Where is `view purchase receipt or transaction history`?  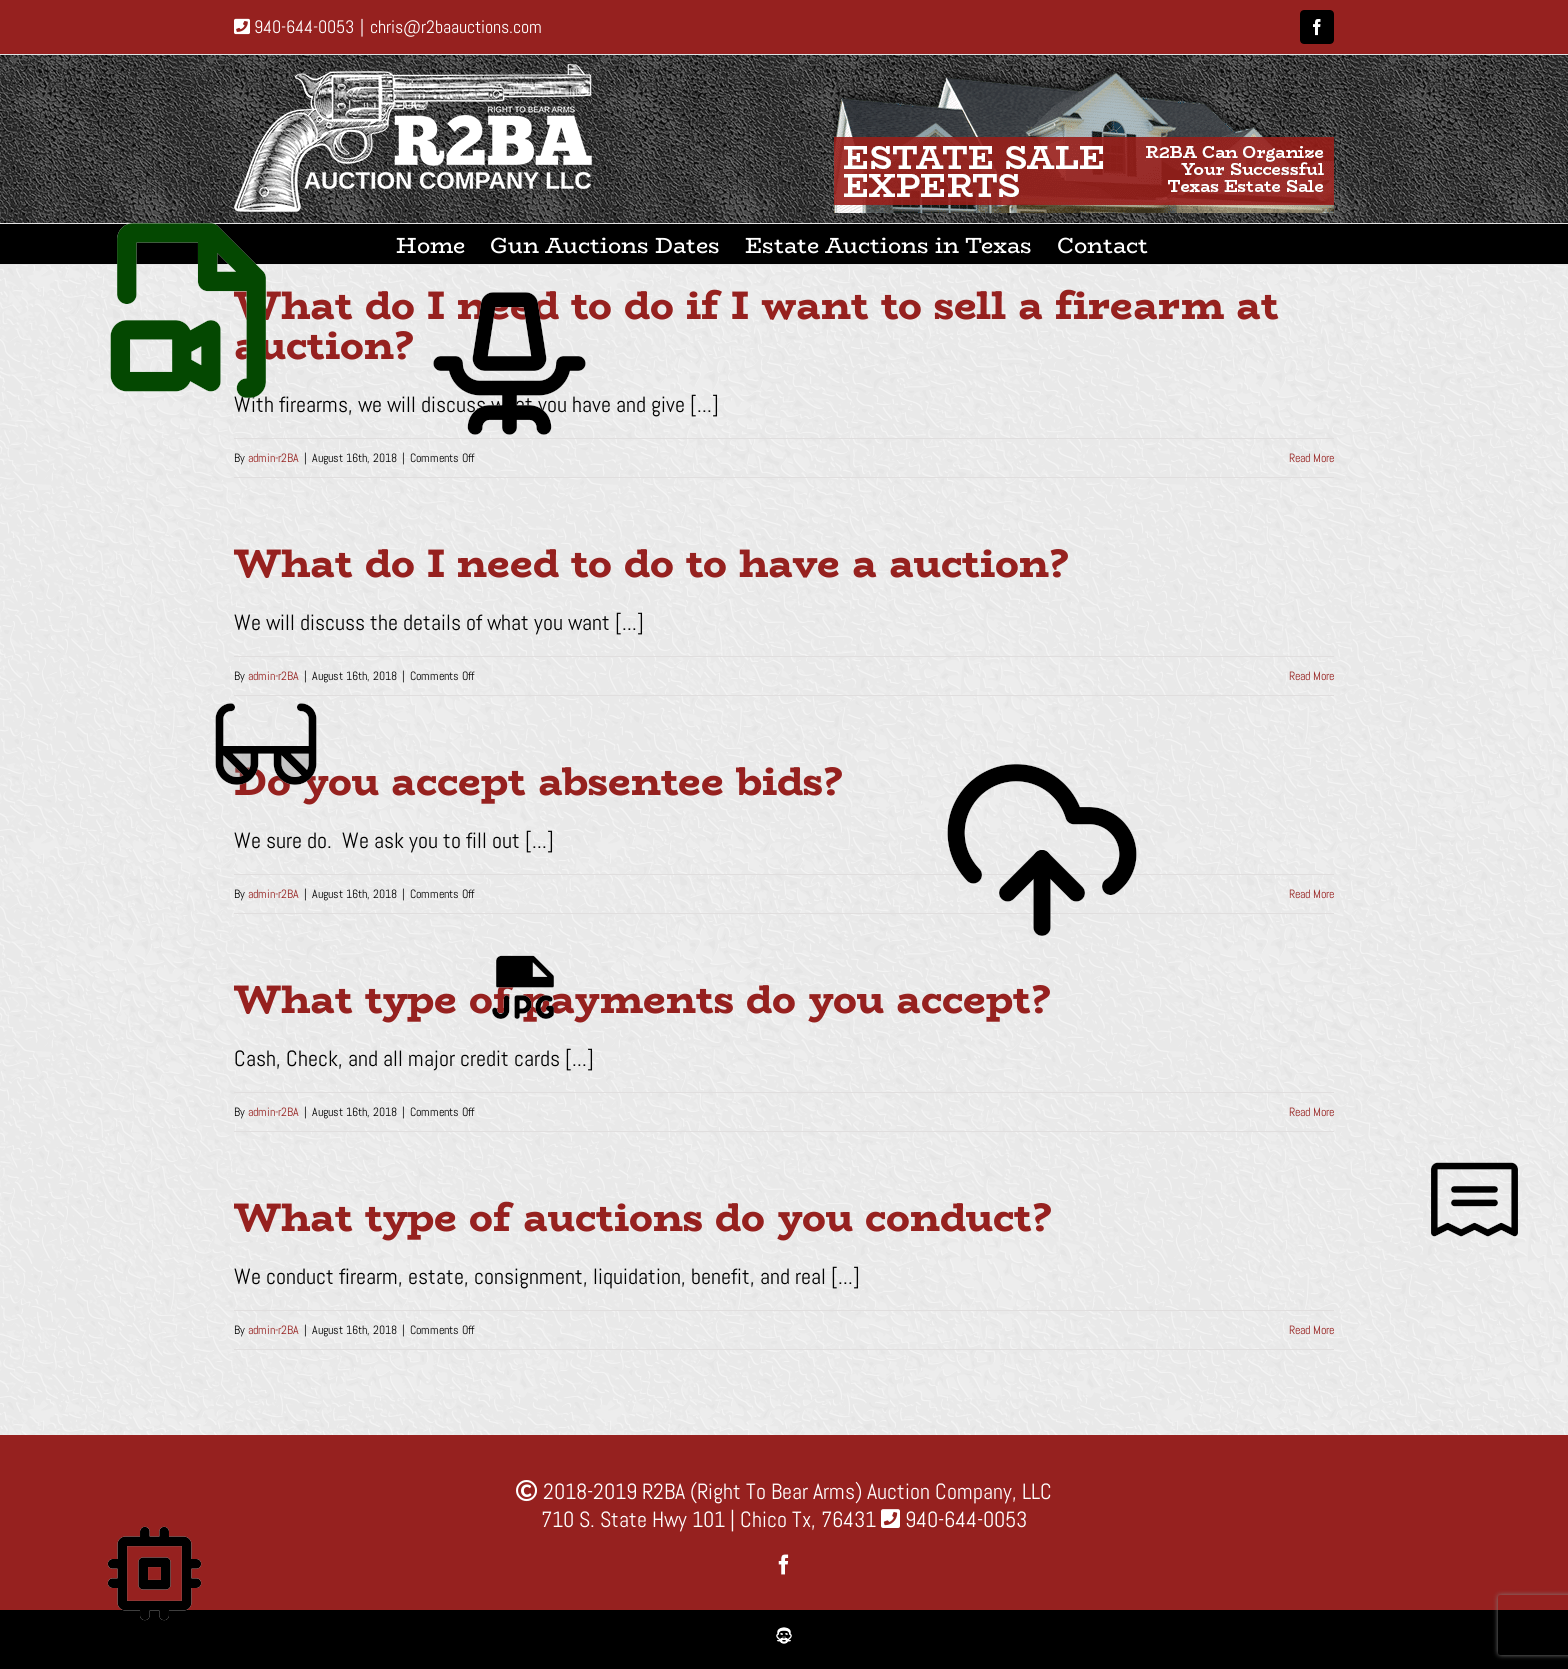
view purchase receipt or transaction history is located at coordinates (1474, 1199).